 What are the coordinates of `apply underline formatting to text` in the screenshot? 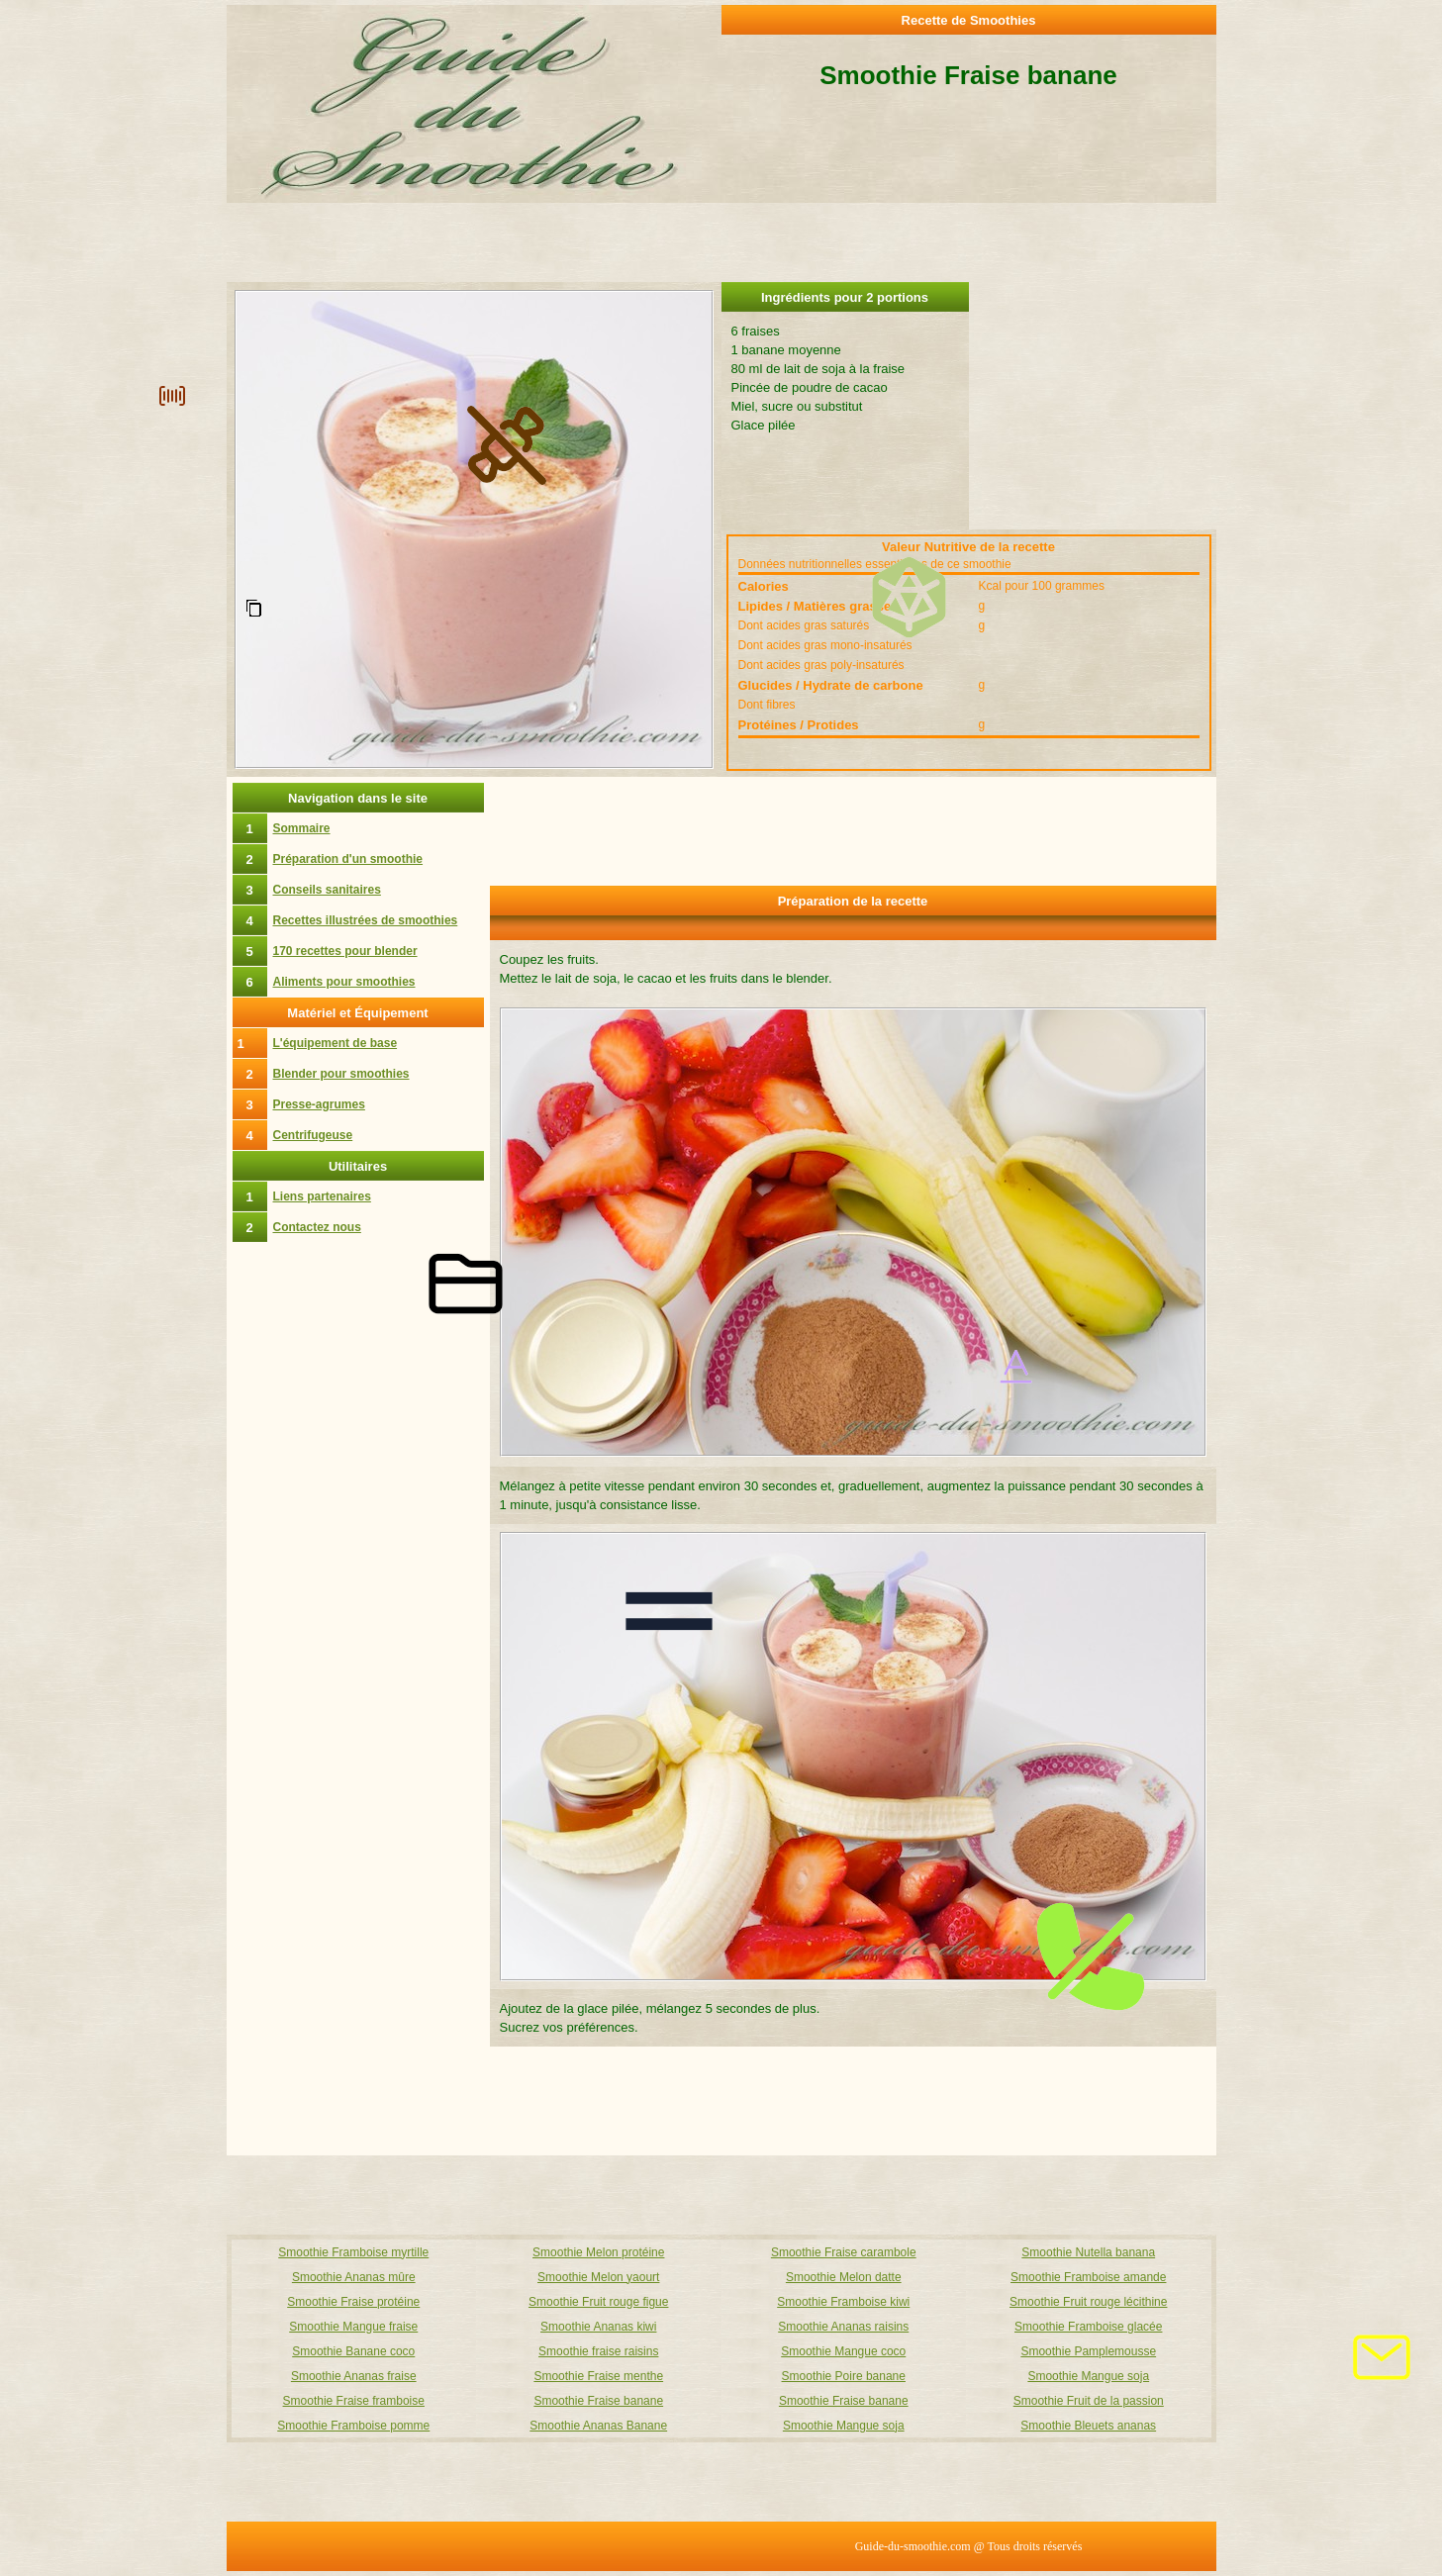 It's located at (1015, 1367).